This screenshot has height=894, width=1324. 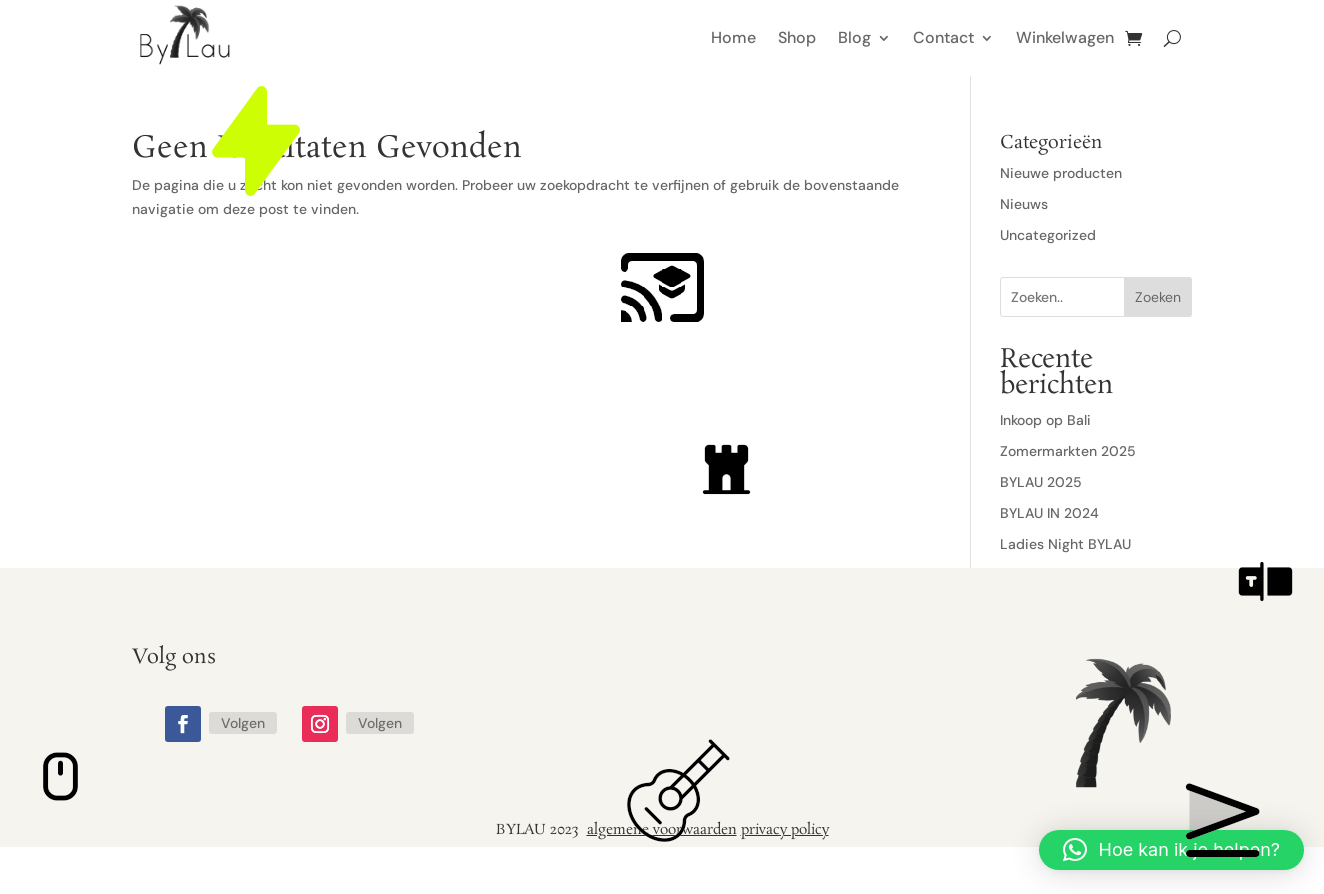 What do you see at coordinates (60, 776) in the screenshot?
I see `mouse input device indicator` at bounding box center [60, 776].